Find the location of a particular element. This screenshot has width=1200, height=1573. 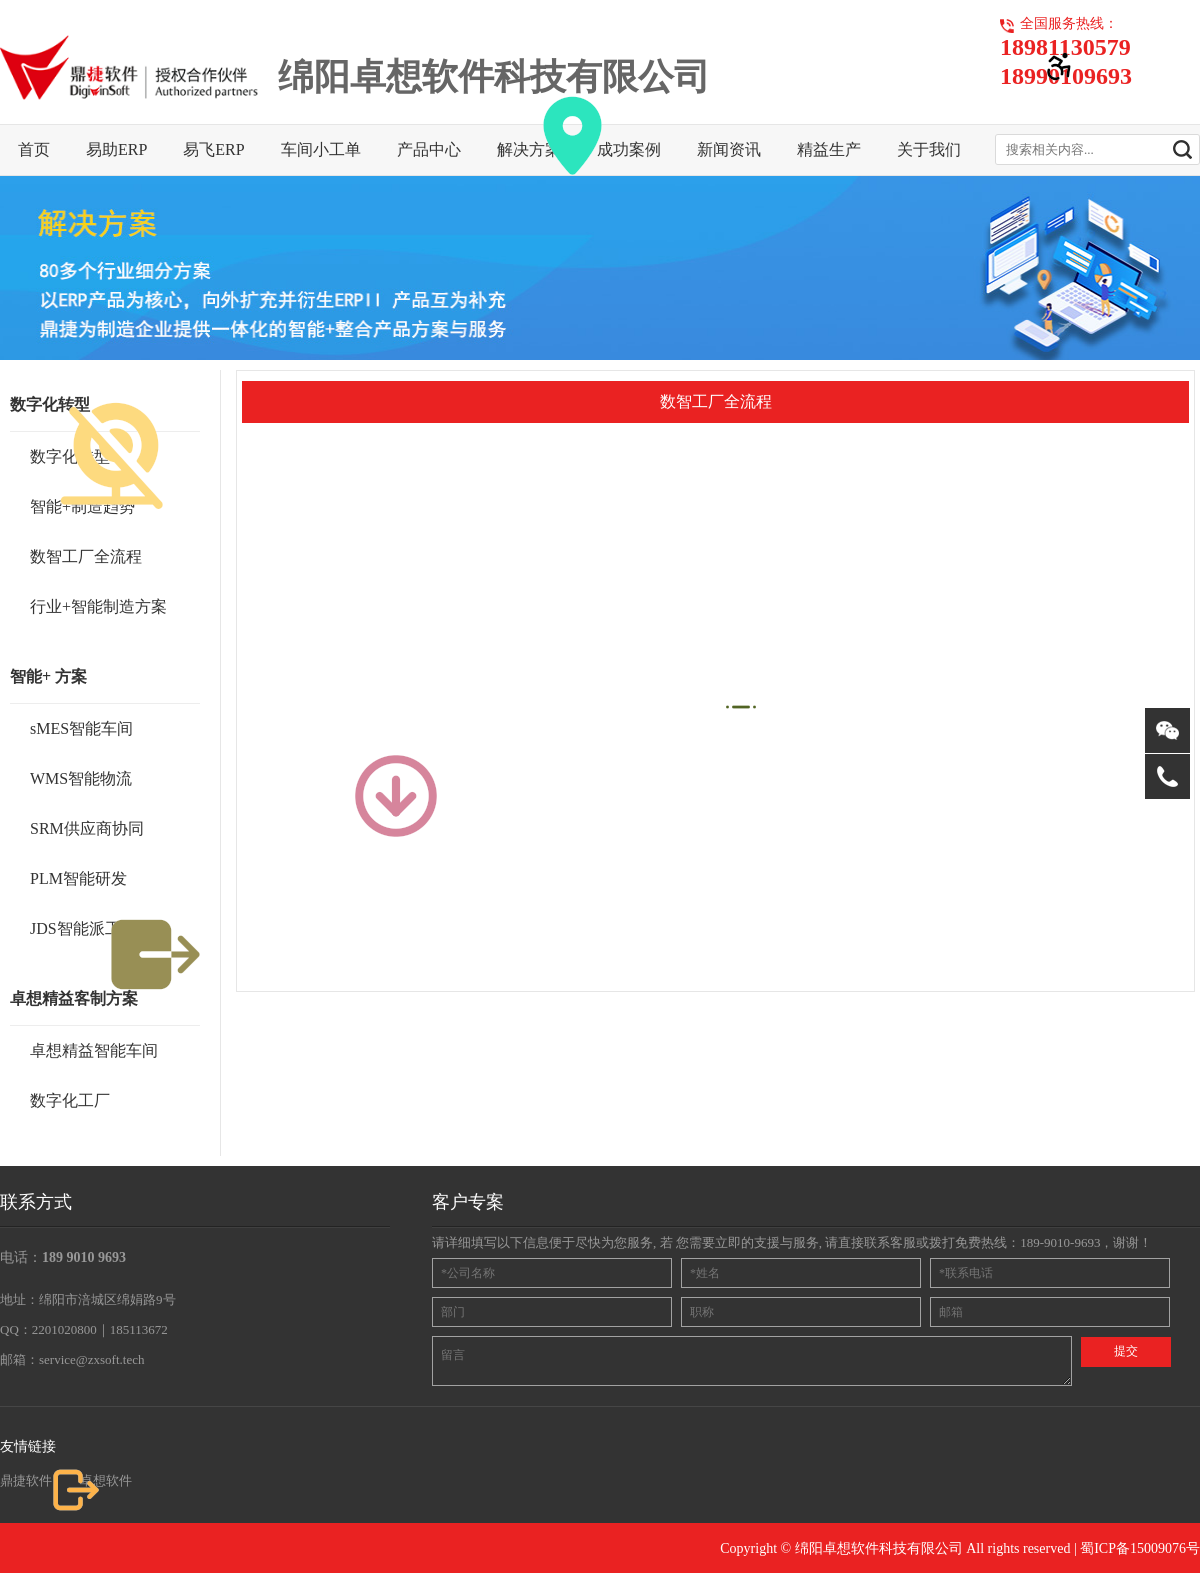

camera is disabled or turned off is located at coordinates (116, 458).